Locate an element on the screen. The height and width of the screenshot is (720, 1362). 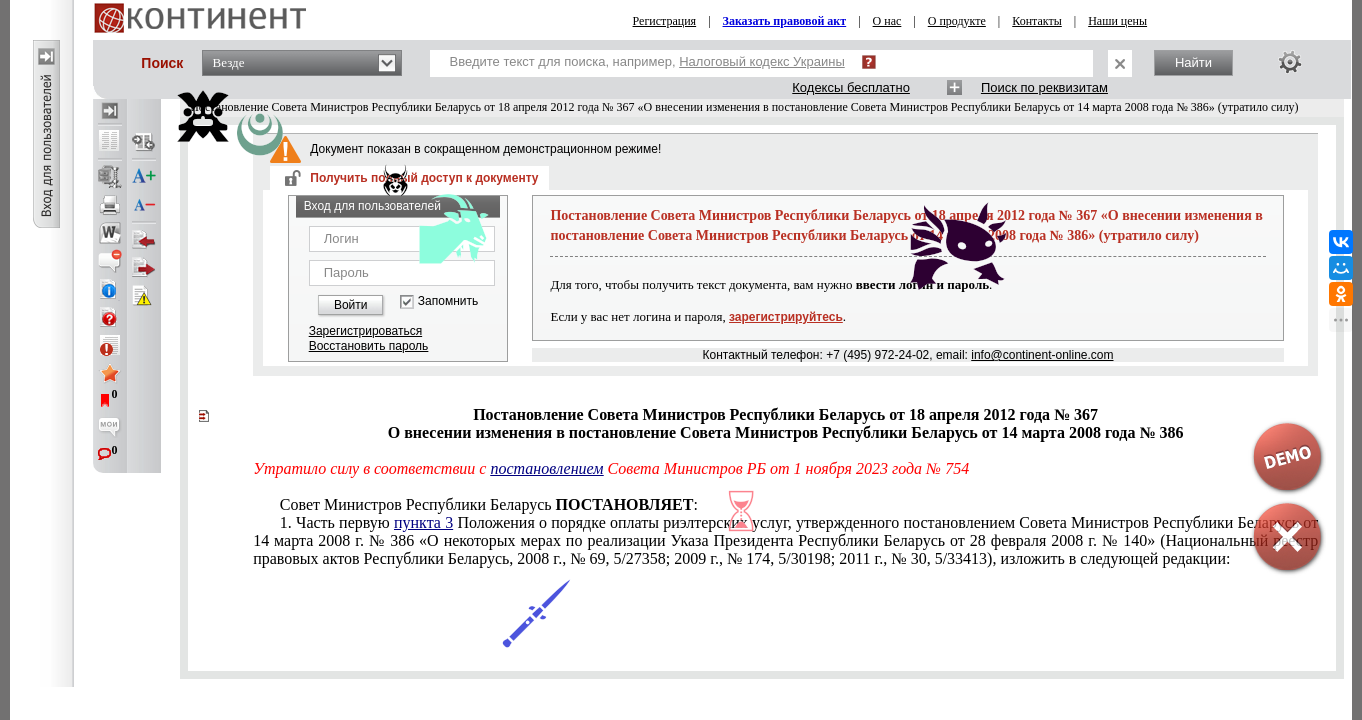
indicates a loading or syncing state is located at coordinates (260, 134).